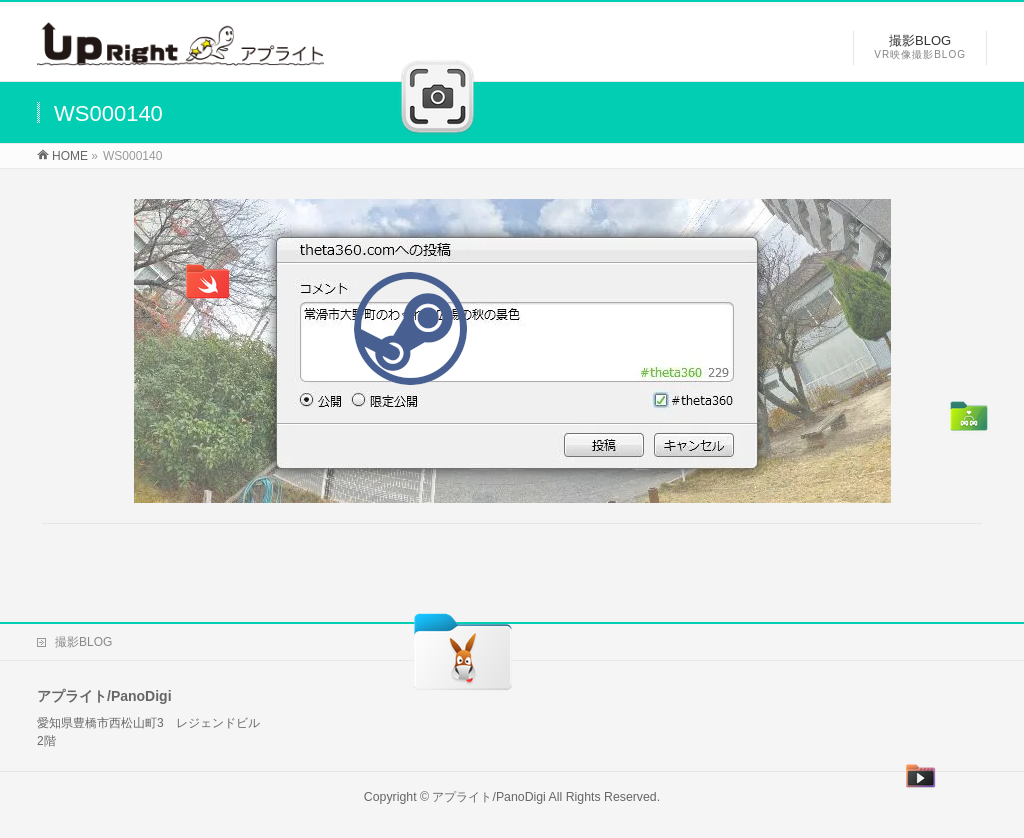 The height and width of the screenshot is (838, 1024). Describe the element at coordinates (462, 654) in the screenshot. I see `open eMule downloads folder` at that location.